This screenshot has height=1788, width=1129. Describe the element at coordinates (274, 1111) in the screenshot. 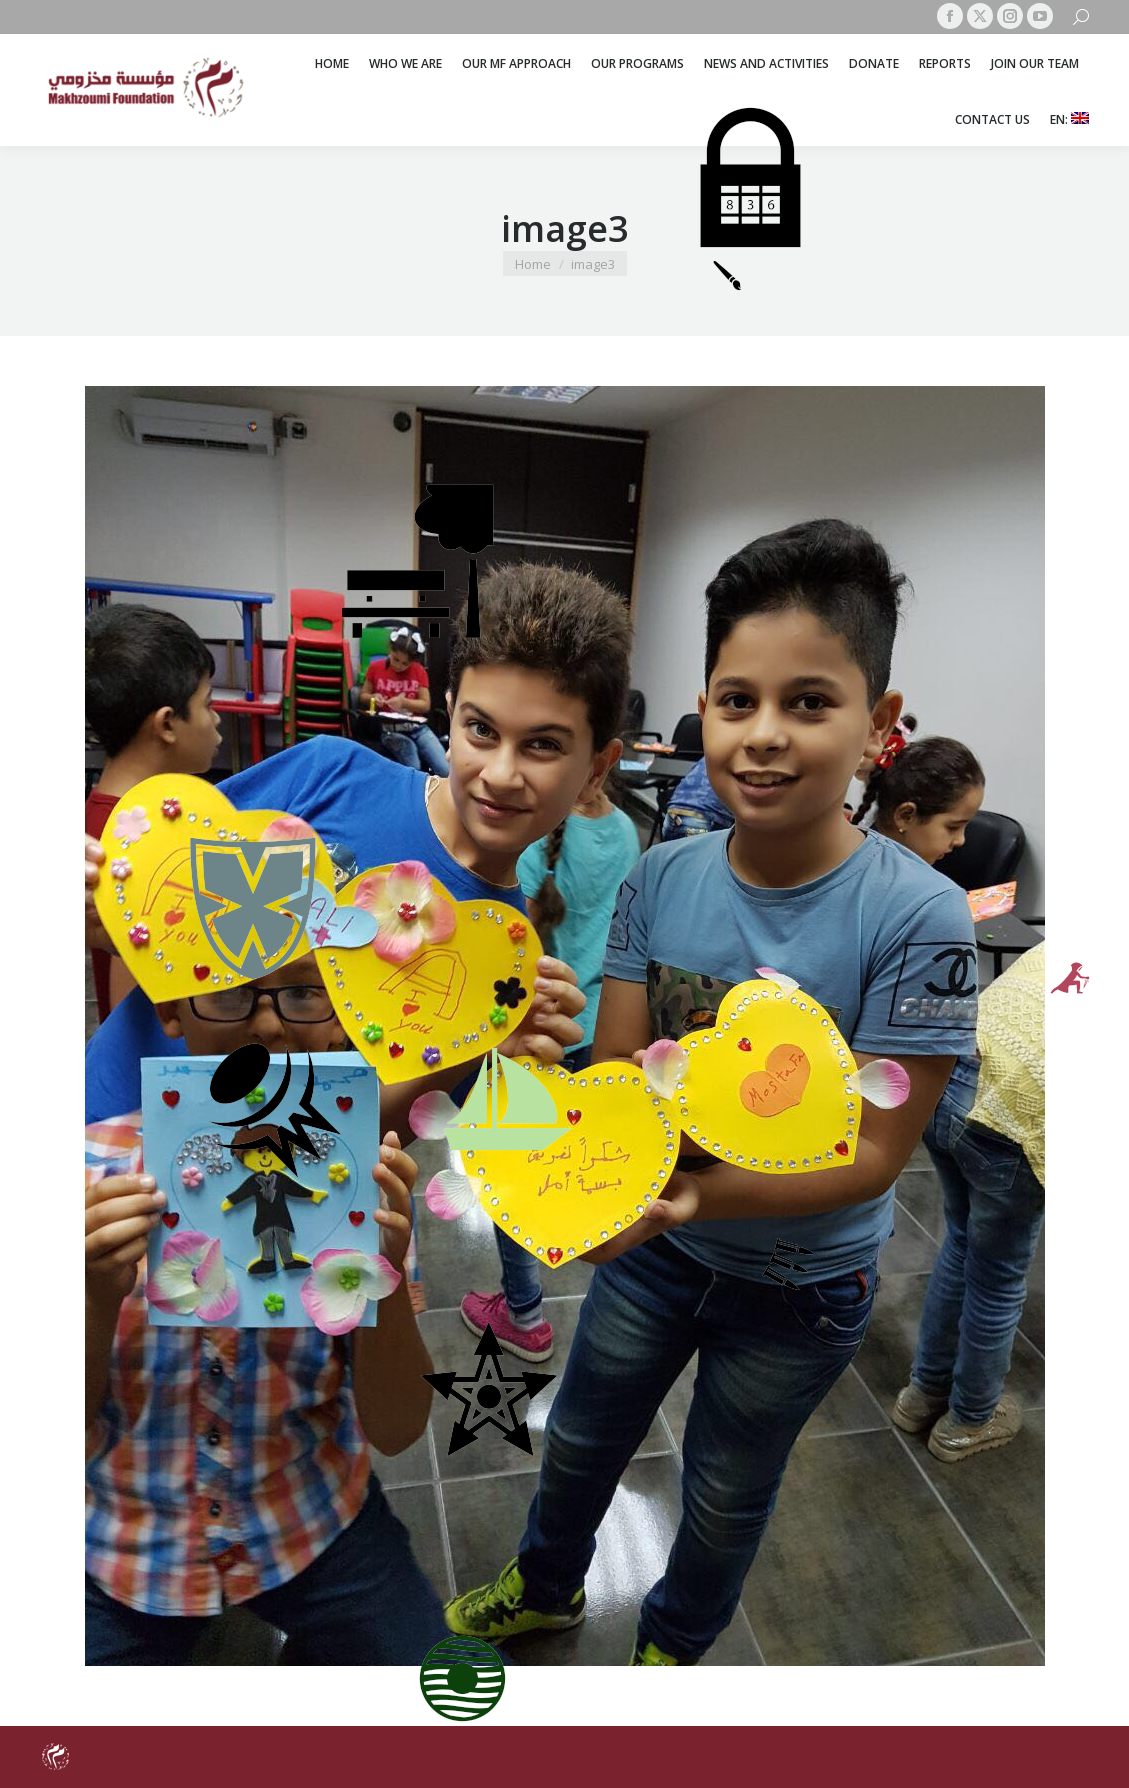

I see `protect or defend eggs in a game` at that location.